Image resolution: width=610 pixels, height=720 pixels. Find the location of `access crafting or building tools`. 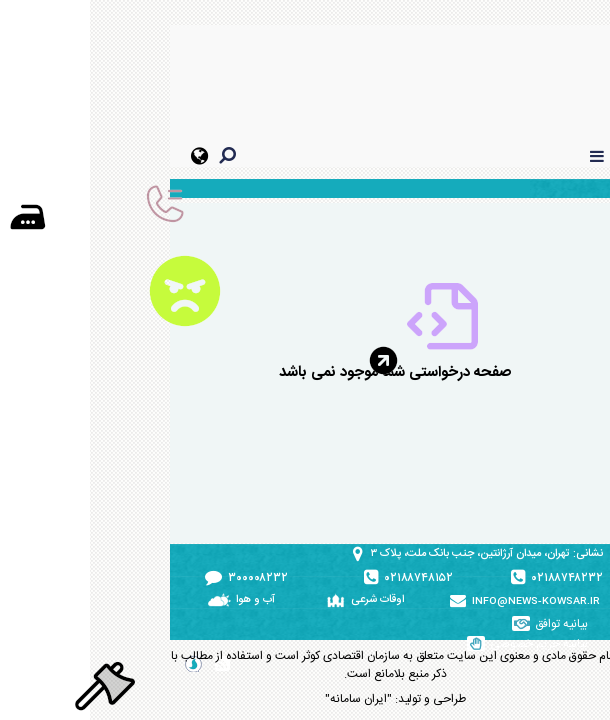

access crafting or building tools is located at coordinates (105, 688).